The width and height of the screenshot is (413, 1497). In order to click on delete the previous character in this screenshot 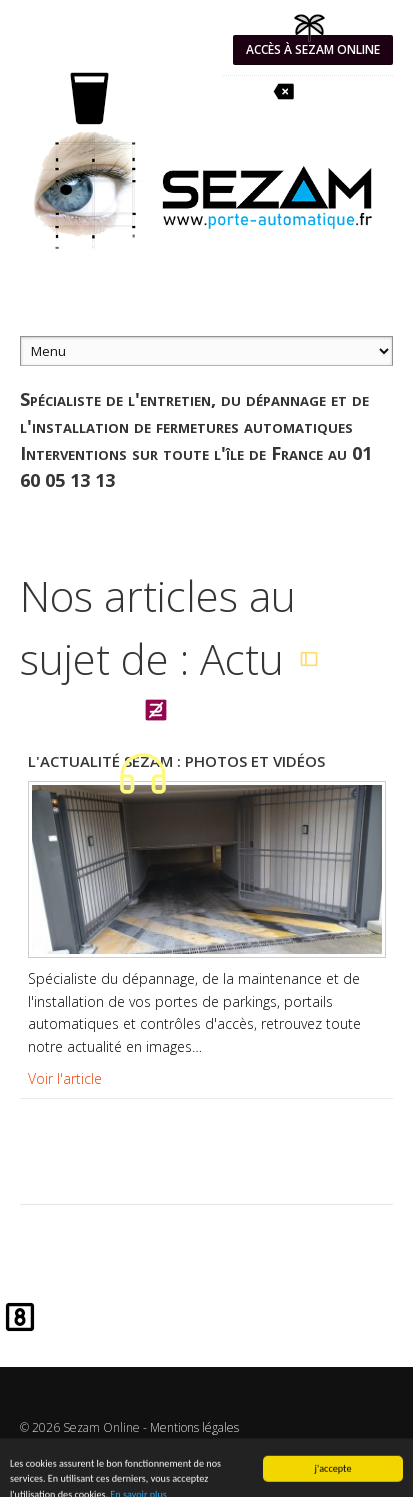, I will do `click(284, 91)`.